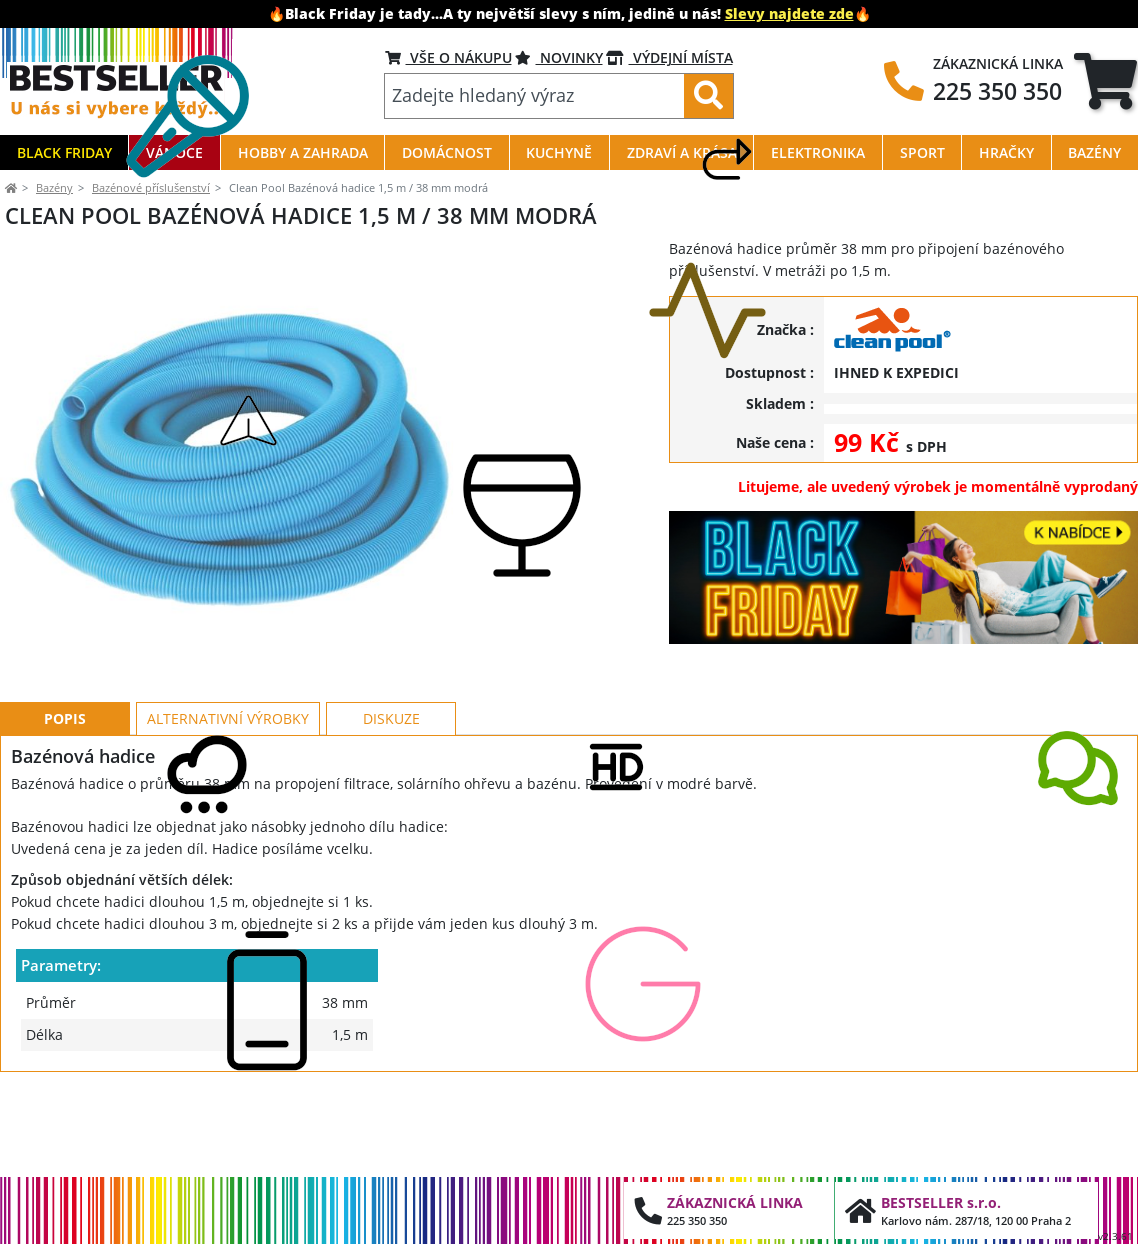  What do you see at coordinates (616, 767) in the screenshot?
I see `indicates high-definition video quality` at bounding box center [616, 767].